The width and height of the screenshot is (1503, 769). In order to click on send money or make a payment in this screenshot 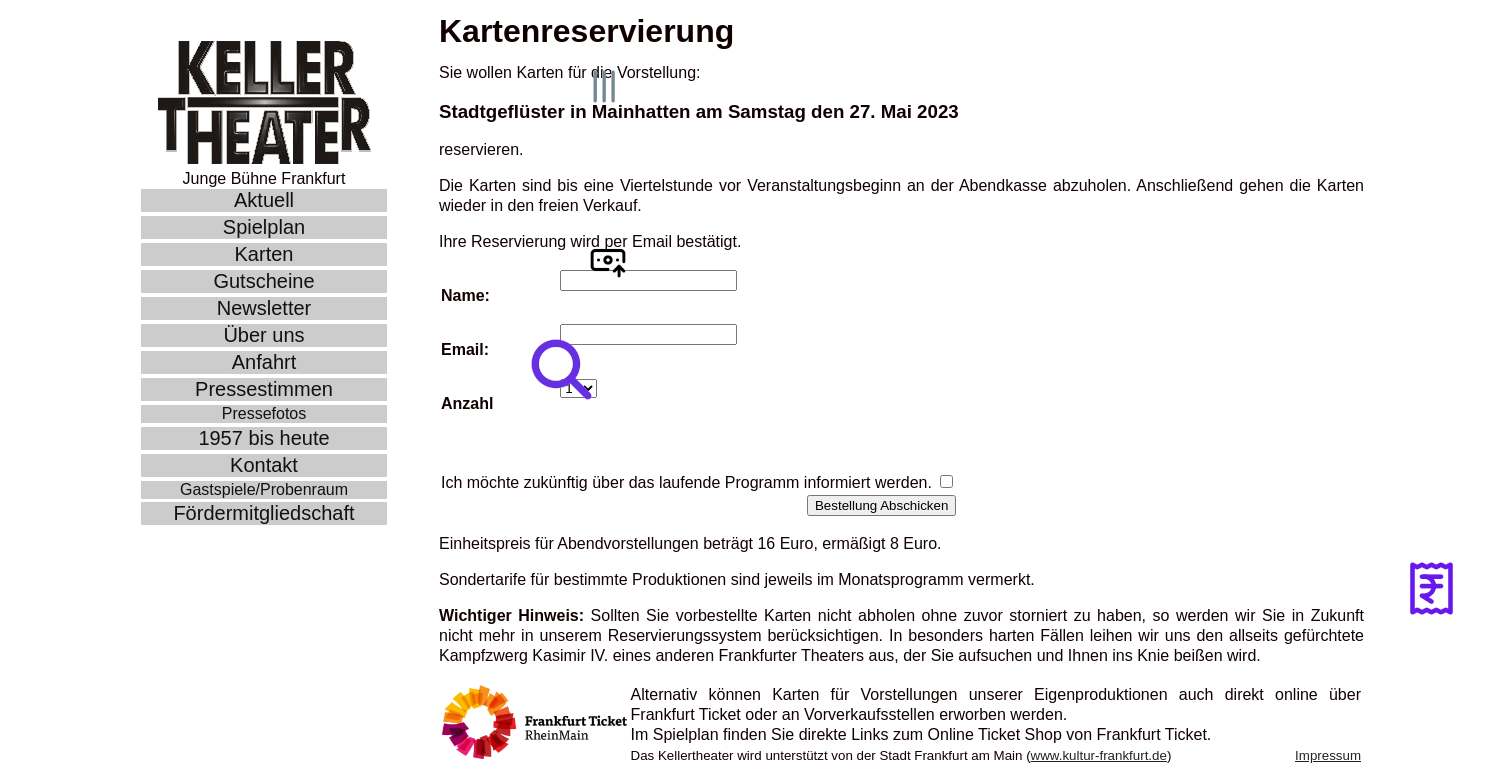, I will do `click(608, 260)`.